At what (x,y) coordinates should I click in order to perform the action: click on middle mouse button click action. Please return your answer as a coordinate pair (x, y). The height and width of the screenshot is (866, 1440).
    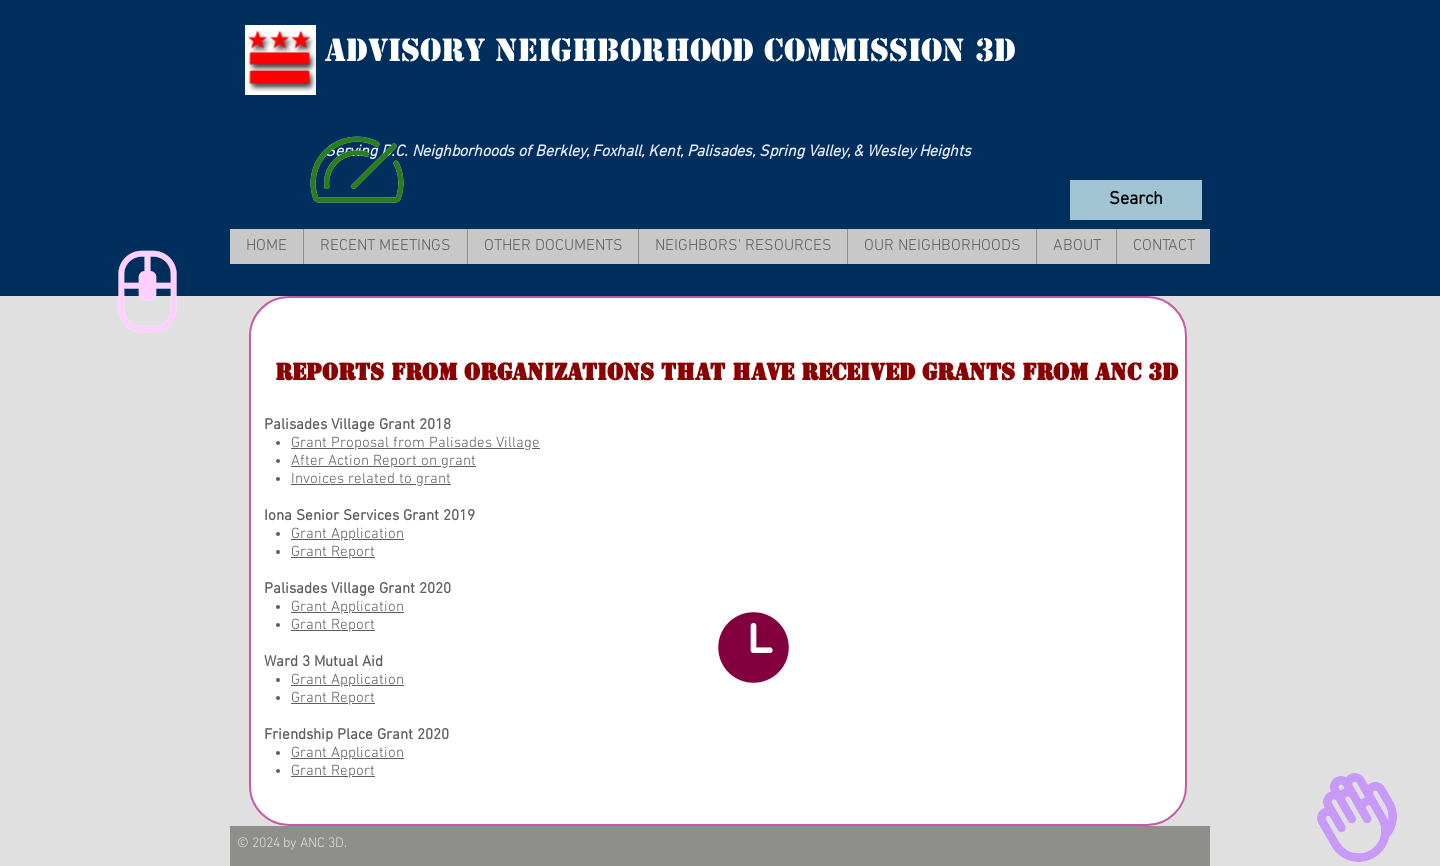
    Looking at the image, I should click on (147, 291).